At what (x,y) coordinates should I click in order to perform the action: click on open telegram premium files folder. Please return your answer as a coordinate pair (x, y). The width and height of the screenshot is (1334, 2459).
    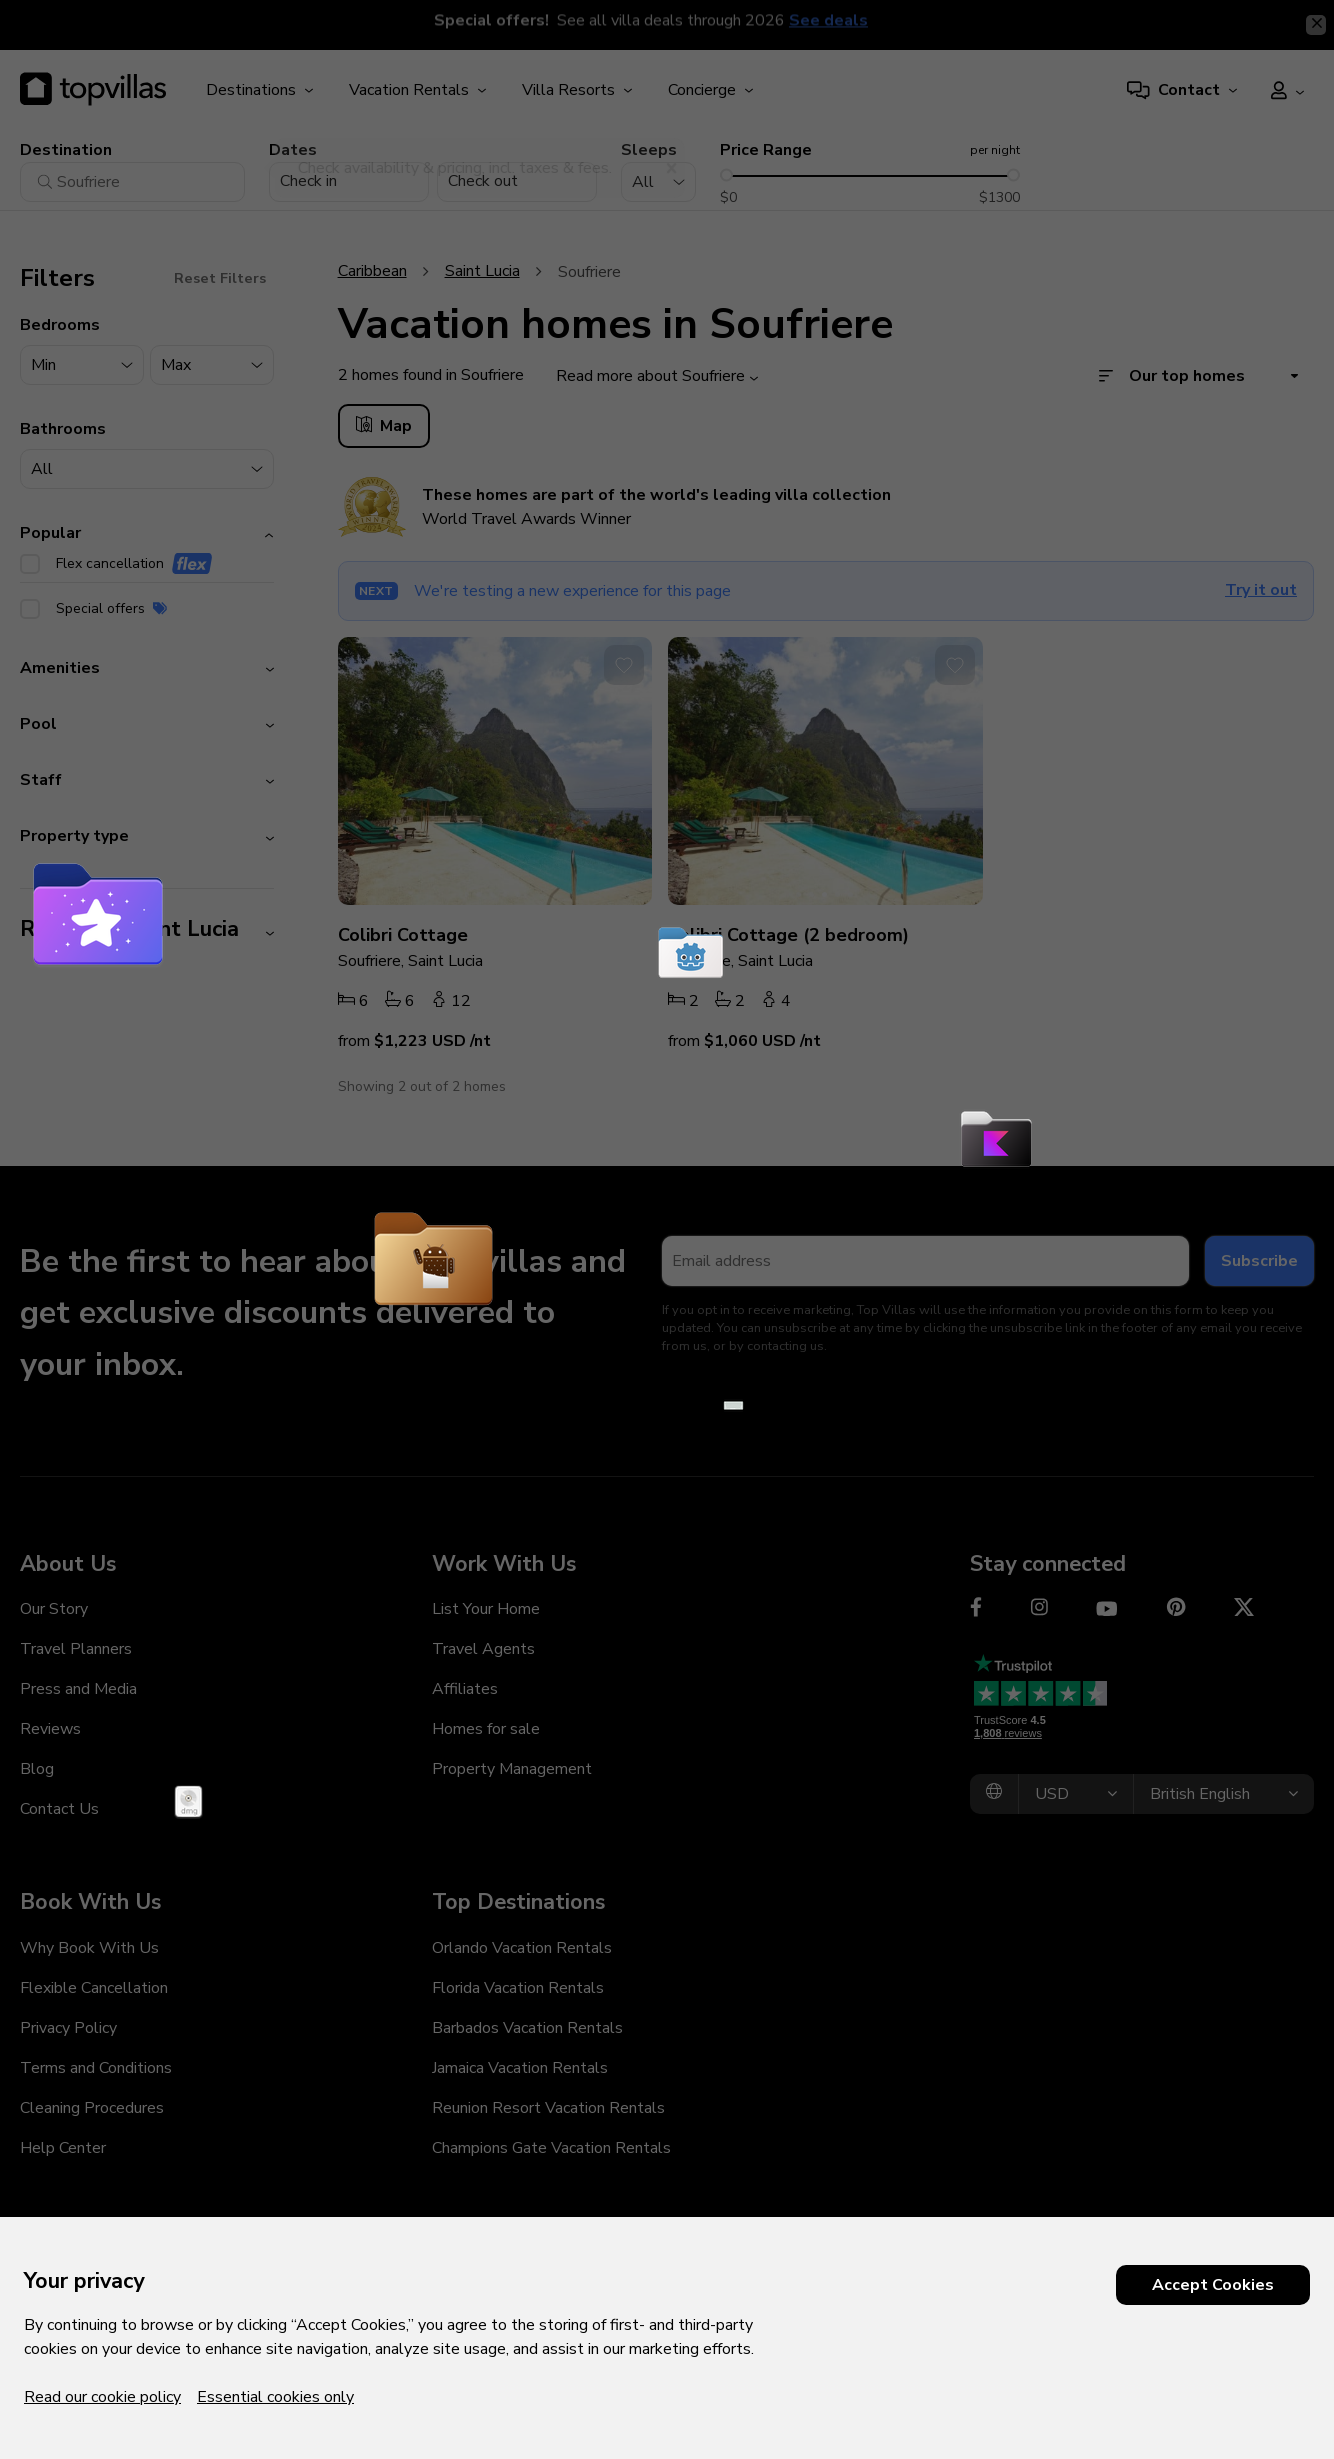
    Looking at the image, I should click on (97, 917).